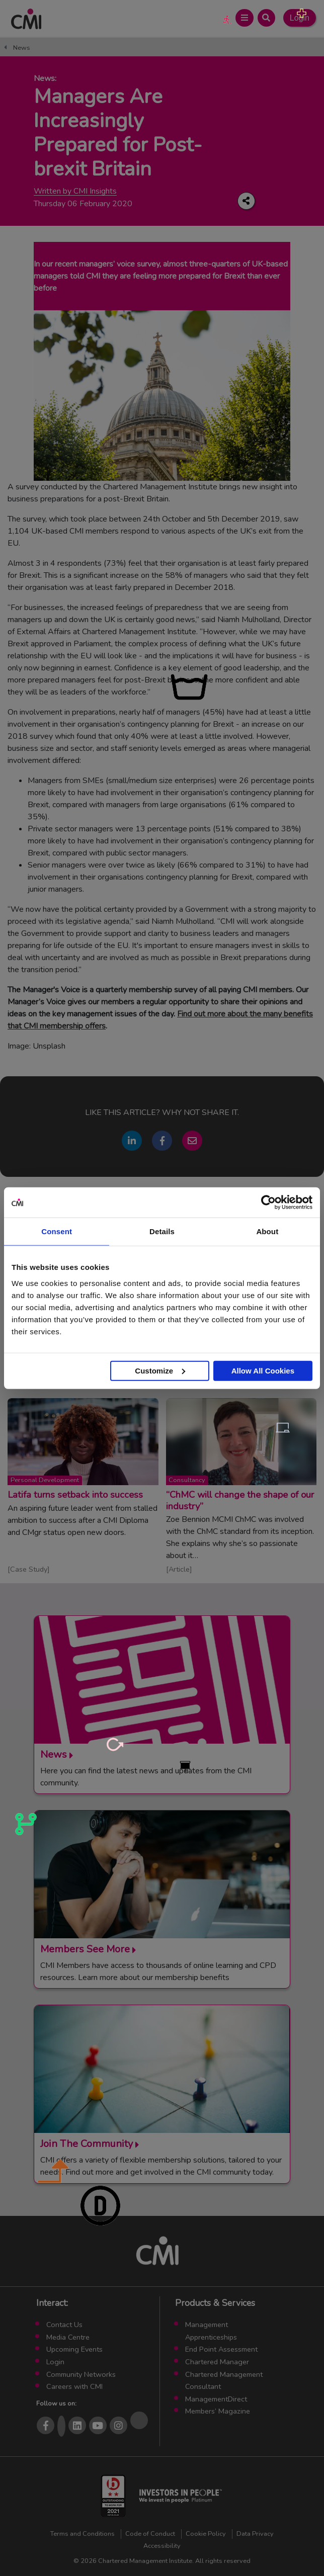 This screenshot has height=2576, width=324. I want to click on repeat or loop an action, so click(115, 1743).